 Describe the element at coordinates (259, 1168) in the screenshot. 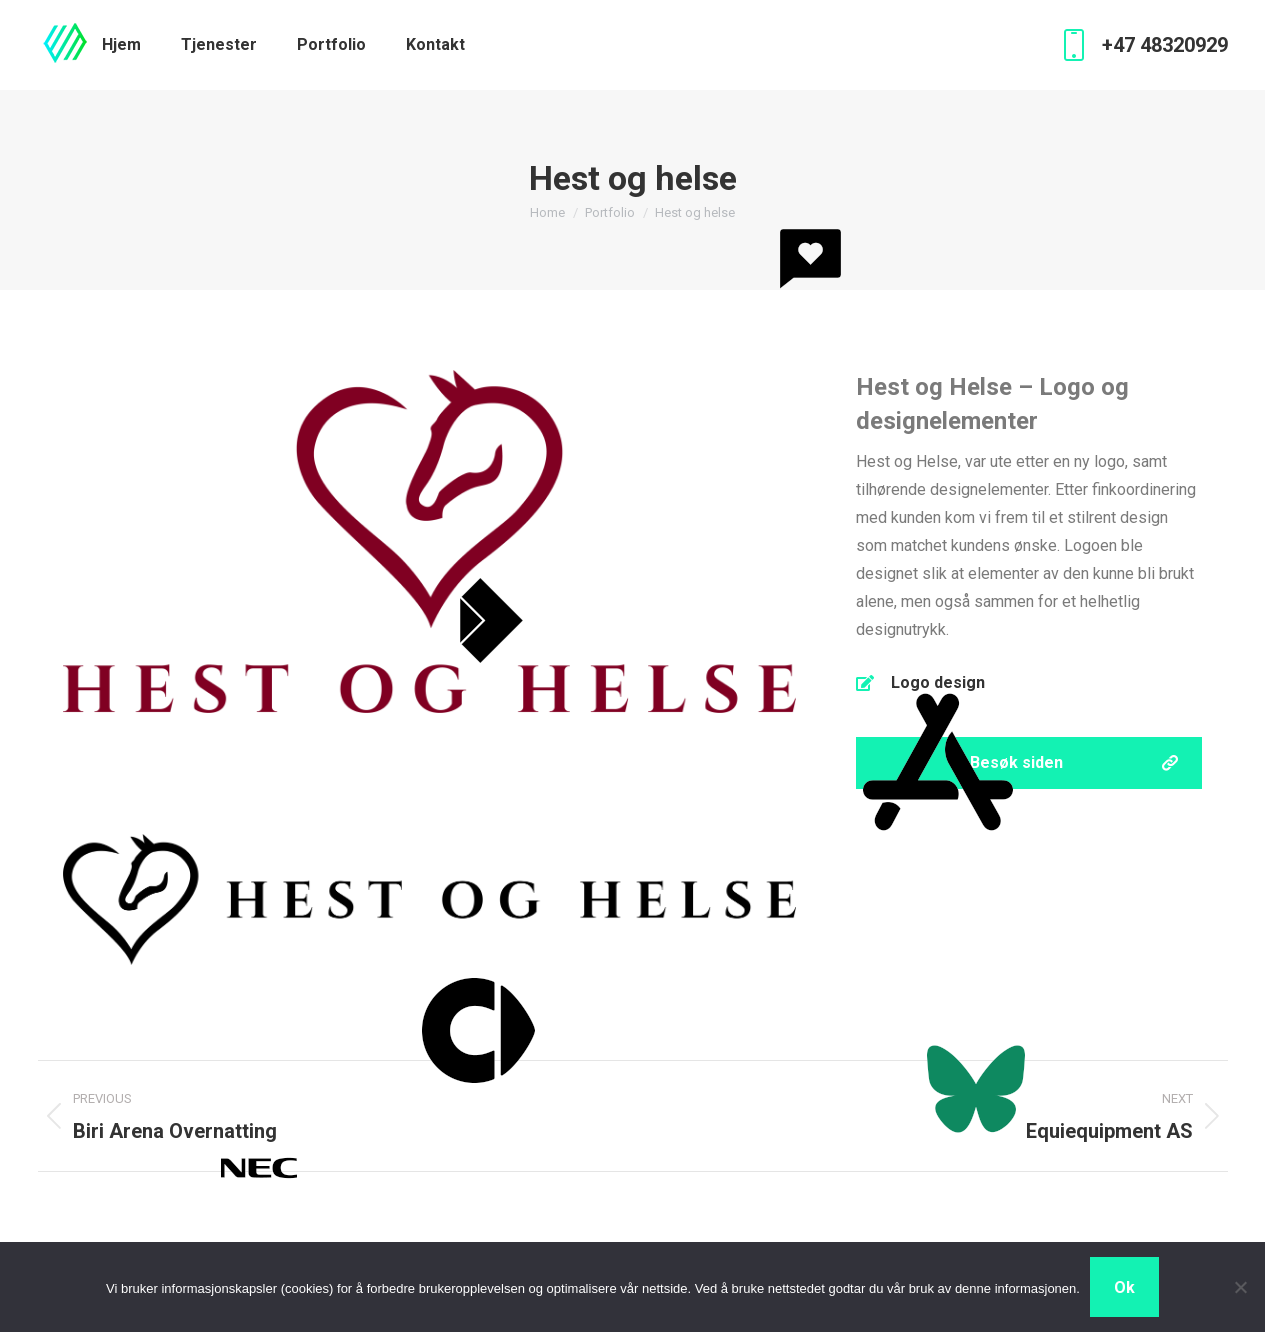

I see `NEC corporation brand logo` at that location.